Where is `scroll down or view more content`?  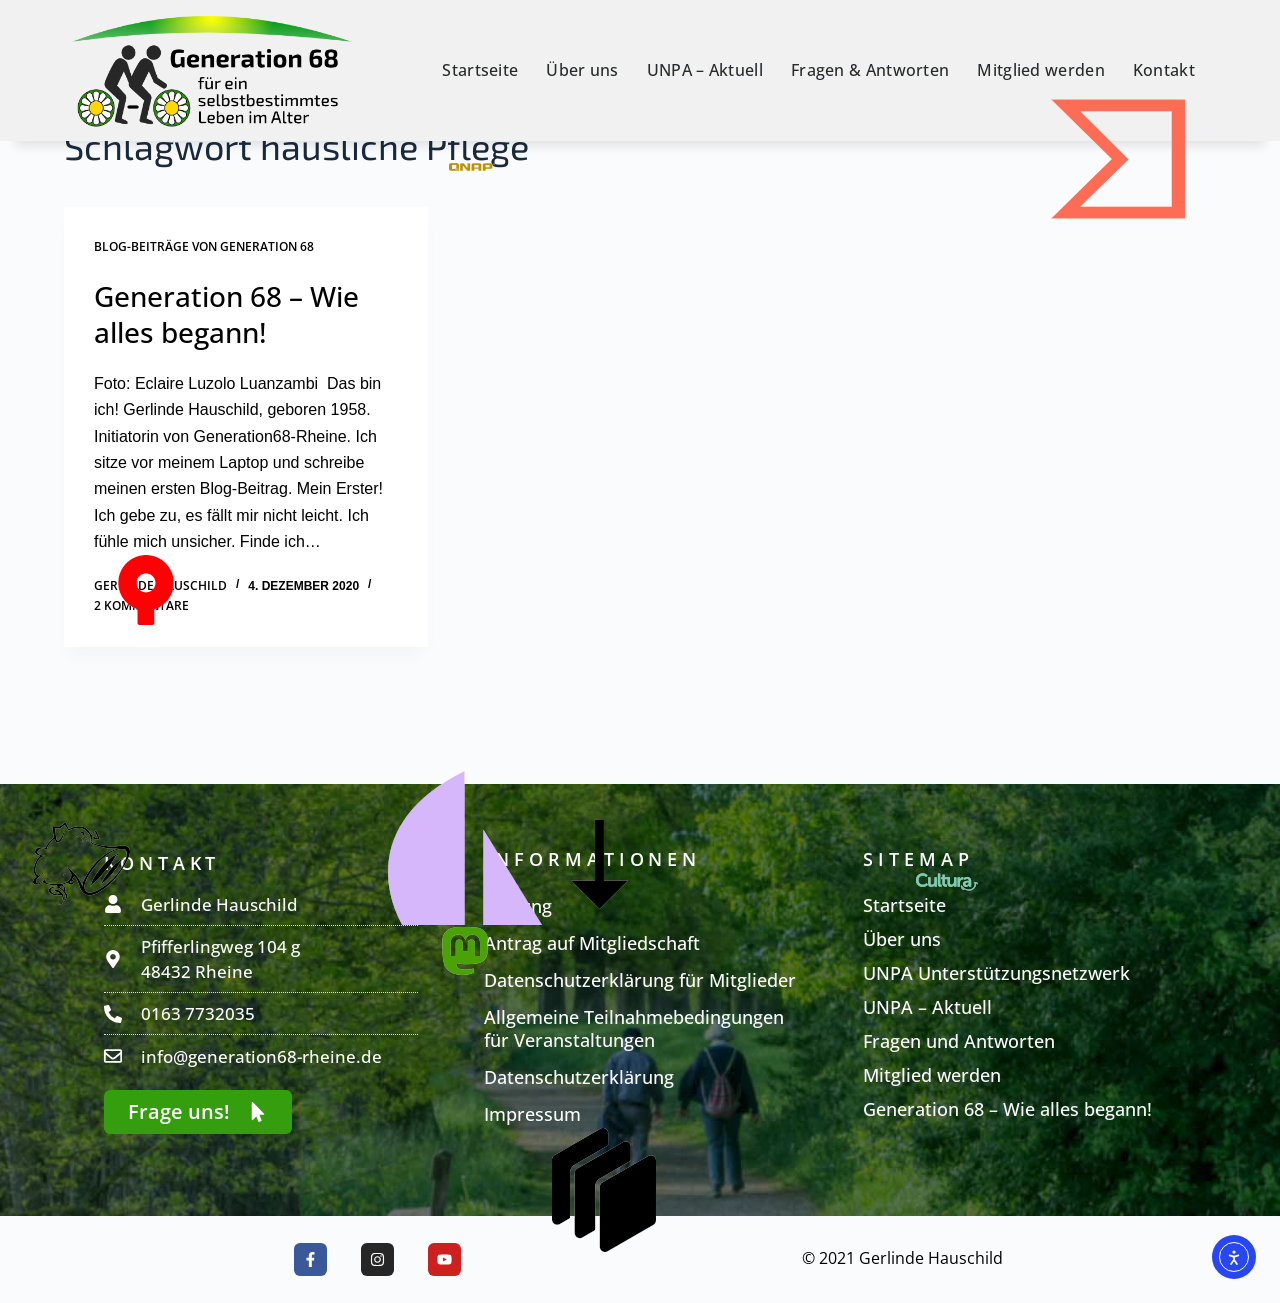 scroll down or view more content is located at coordinates (599, 864).